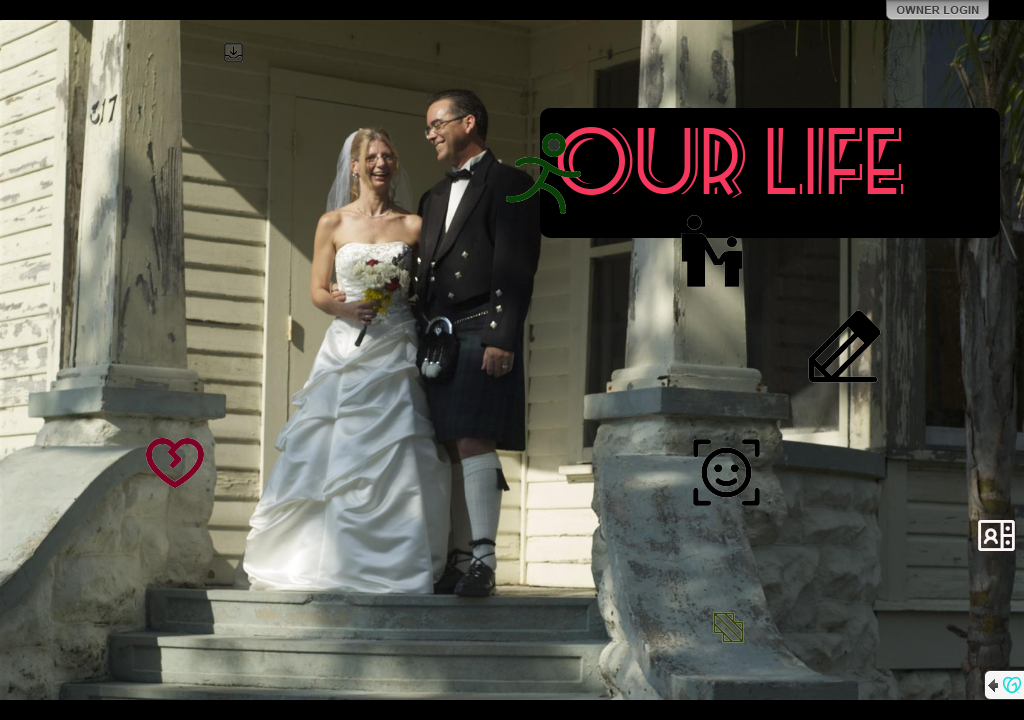 The image size is (1024, 720). I want to click on indicates child supervision required, so click(714, 251).